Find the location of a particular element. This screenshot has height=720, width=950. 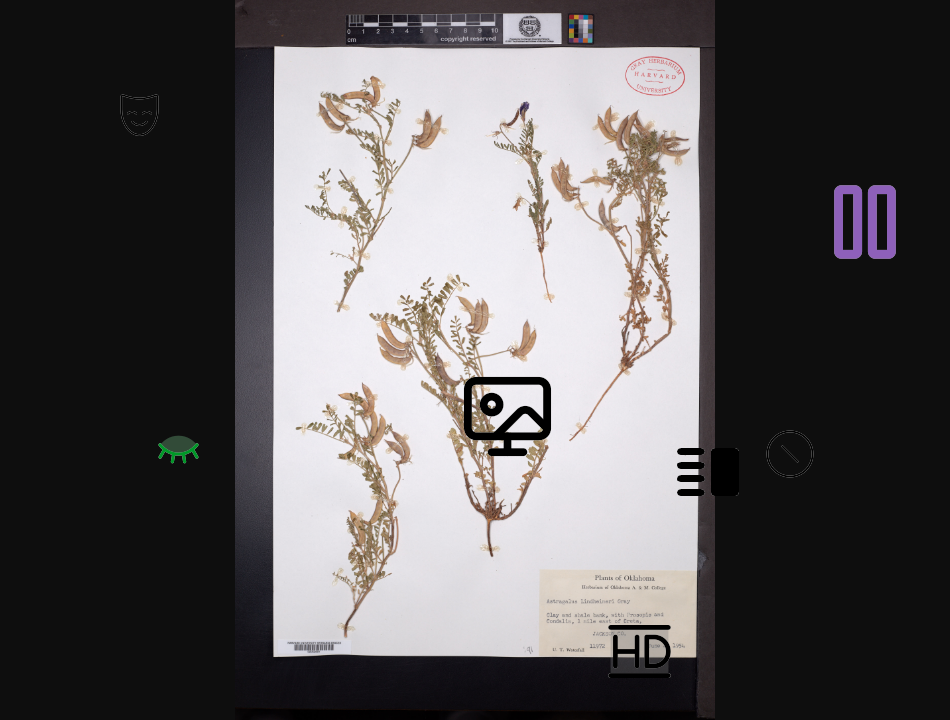

change desktop wallpaper is located at coordinates (507, 416).